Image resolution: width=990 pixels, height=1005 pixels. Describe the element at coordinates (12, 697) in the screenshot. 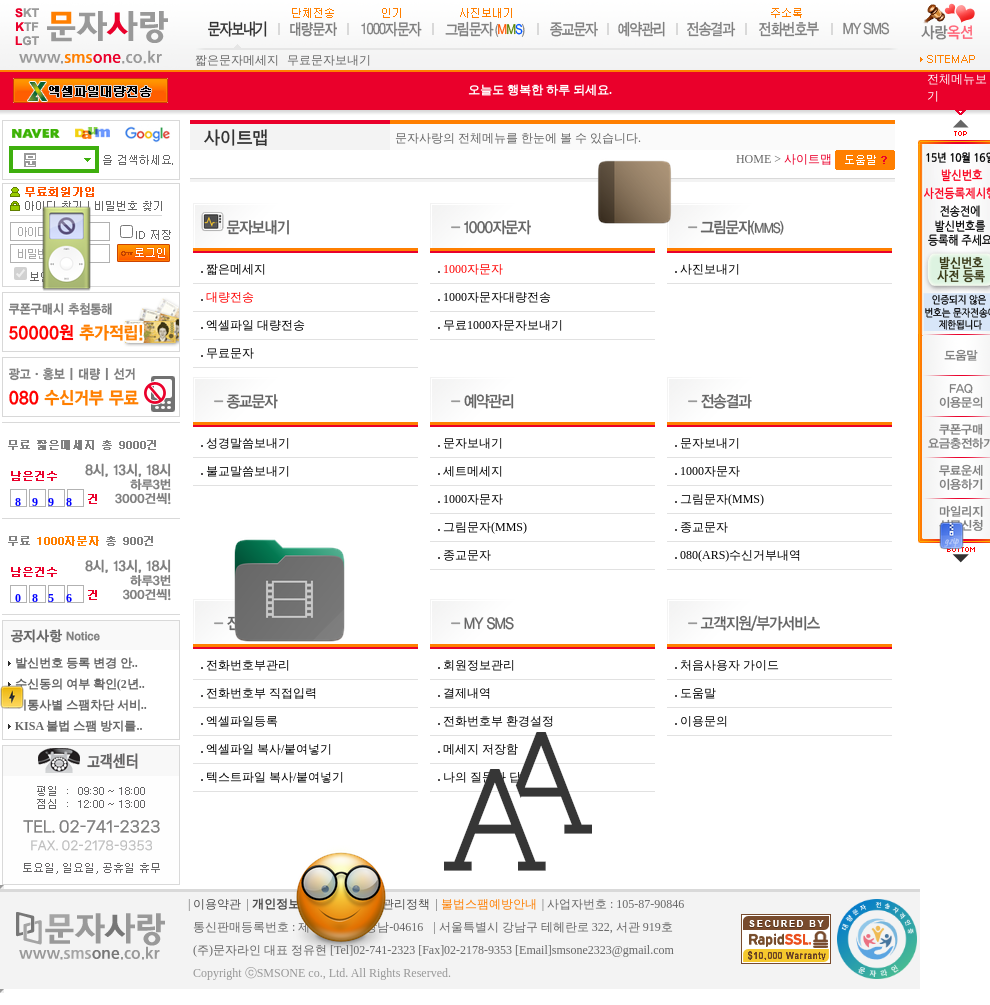

I see `access power and battery settings` at that location.